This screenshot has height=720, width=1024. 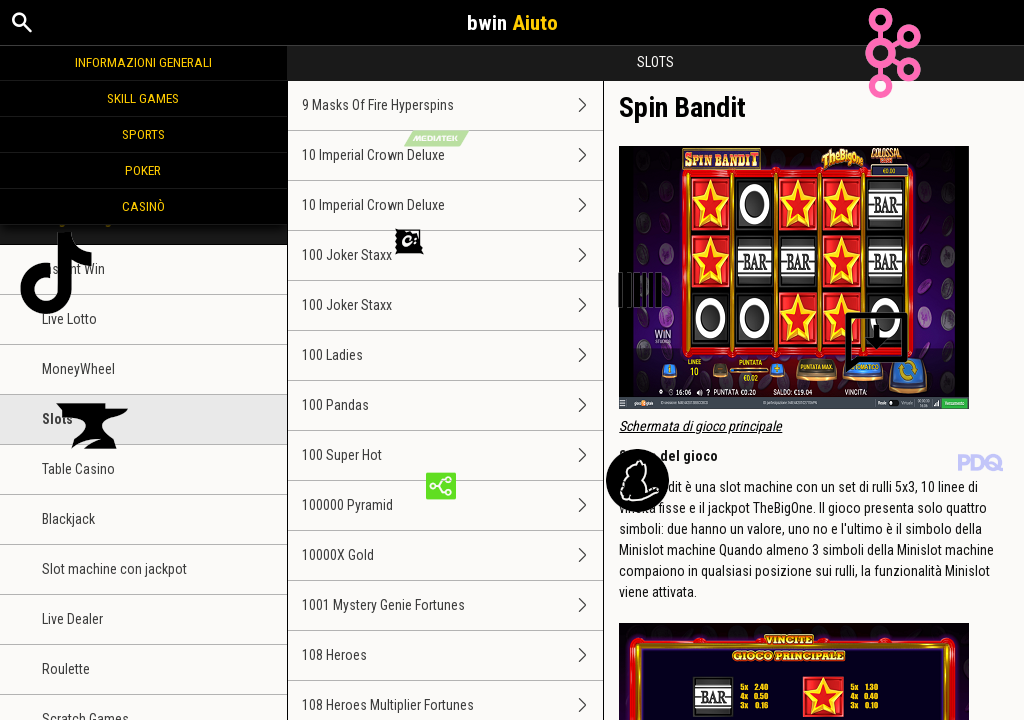 What do you see at coordinates (640, 290) in the screenshot?
I see `scan a barcode` at bounding box center [640, 290].